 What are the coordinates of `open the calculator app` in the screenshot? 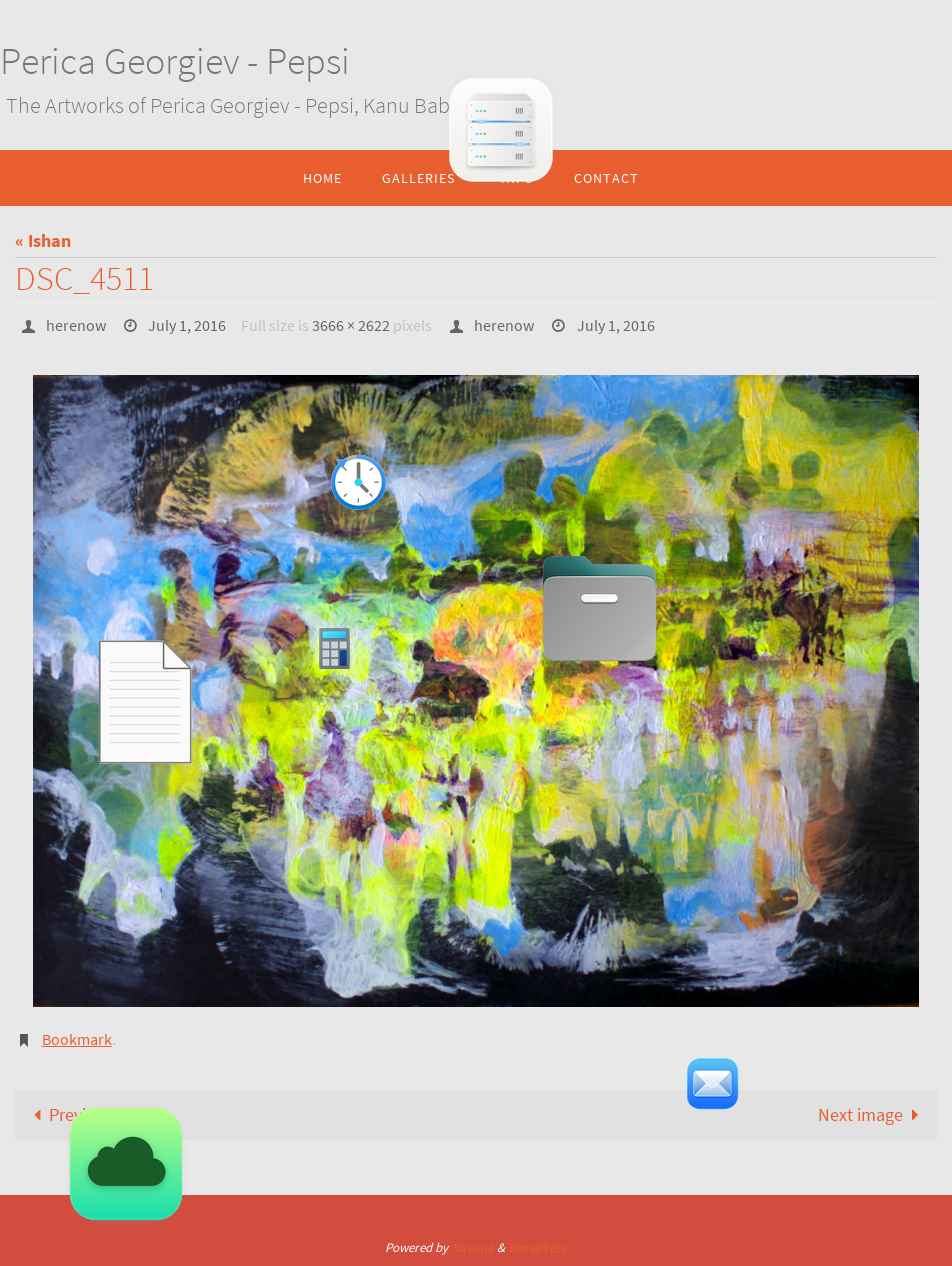 It's located at (334, 648).